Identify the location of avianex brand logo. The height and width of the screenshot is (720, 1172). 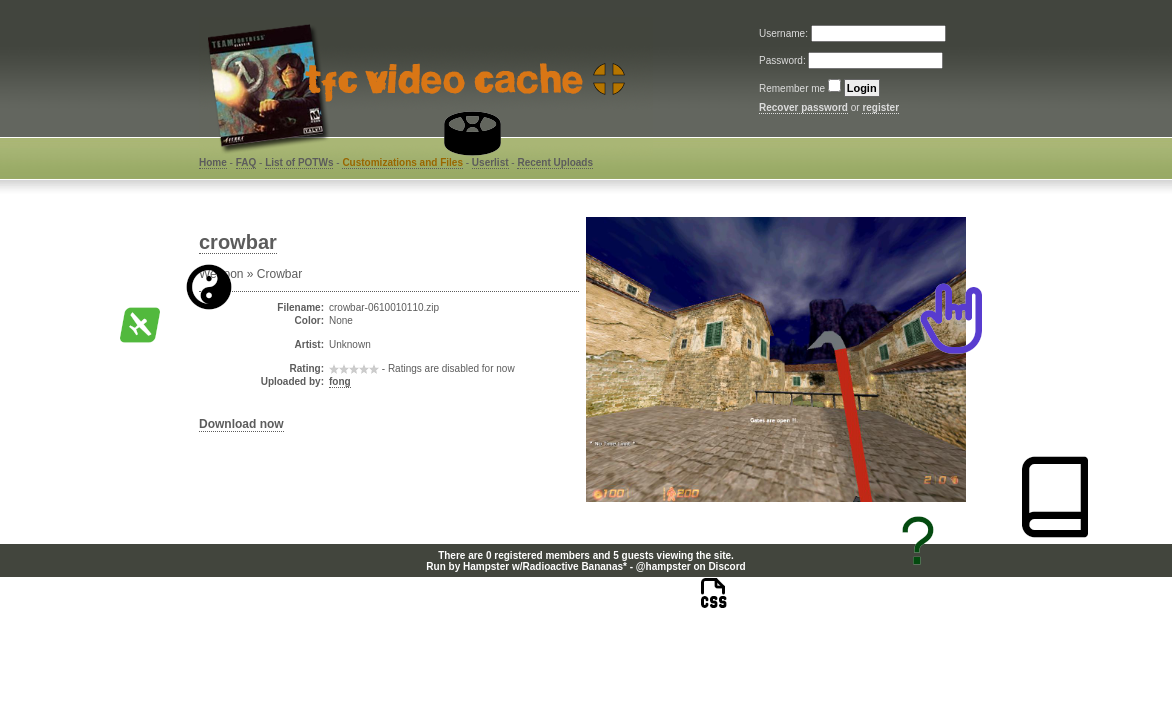
(140, 325).